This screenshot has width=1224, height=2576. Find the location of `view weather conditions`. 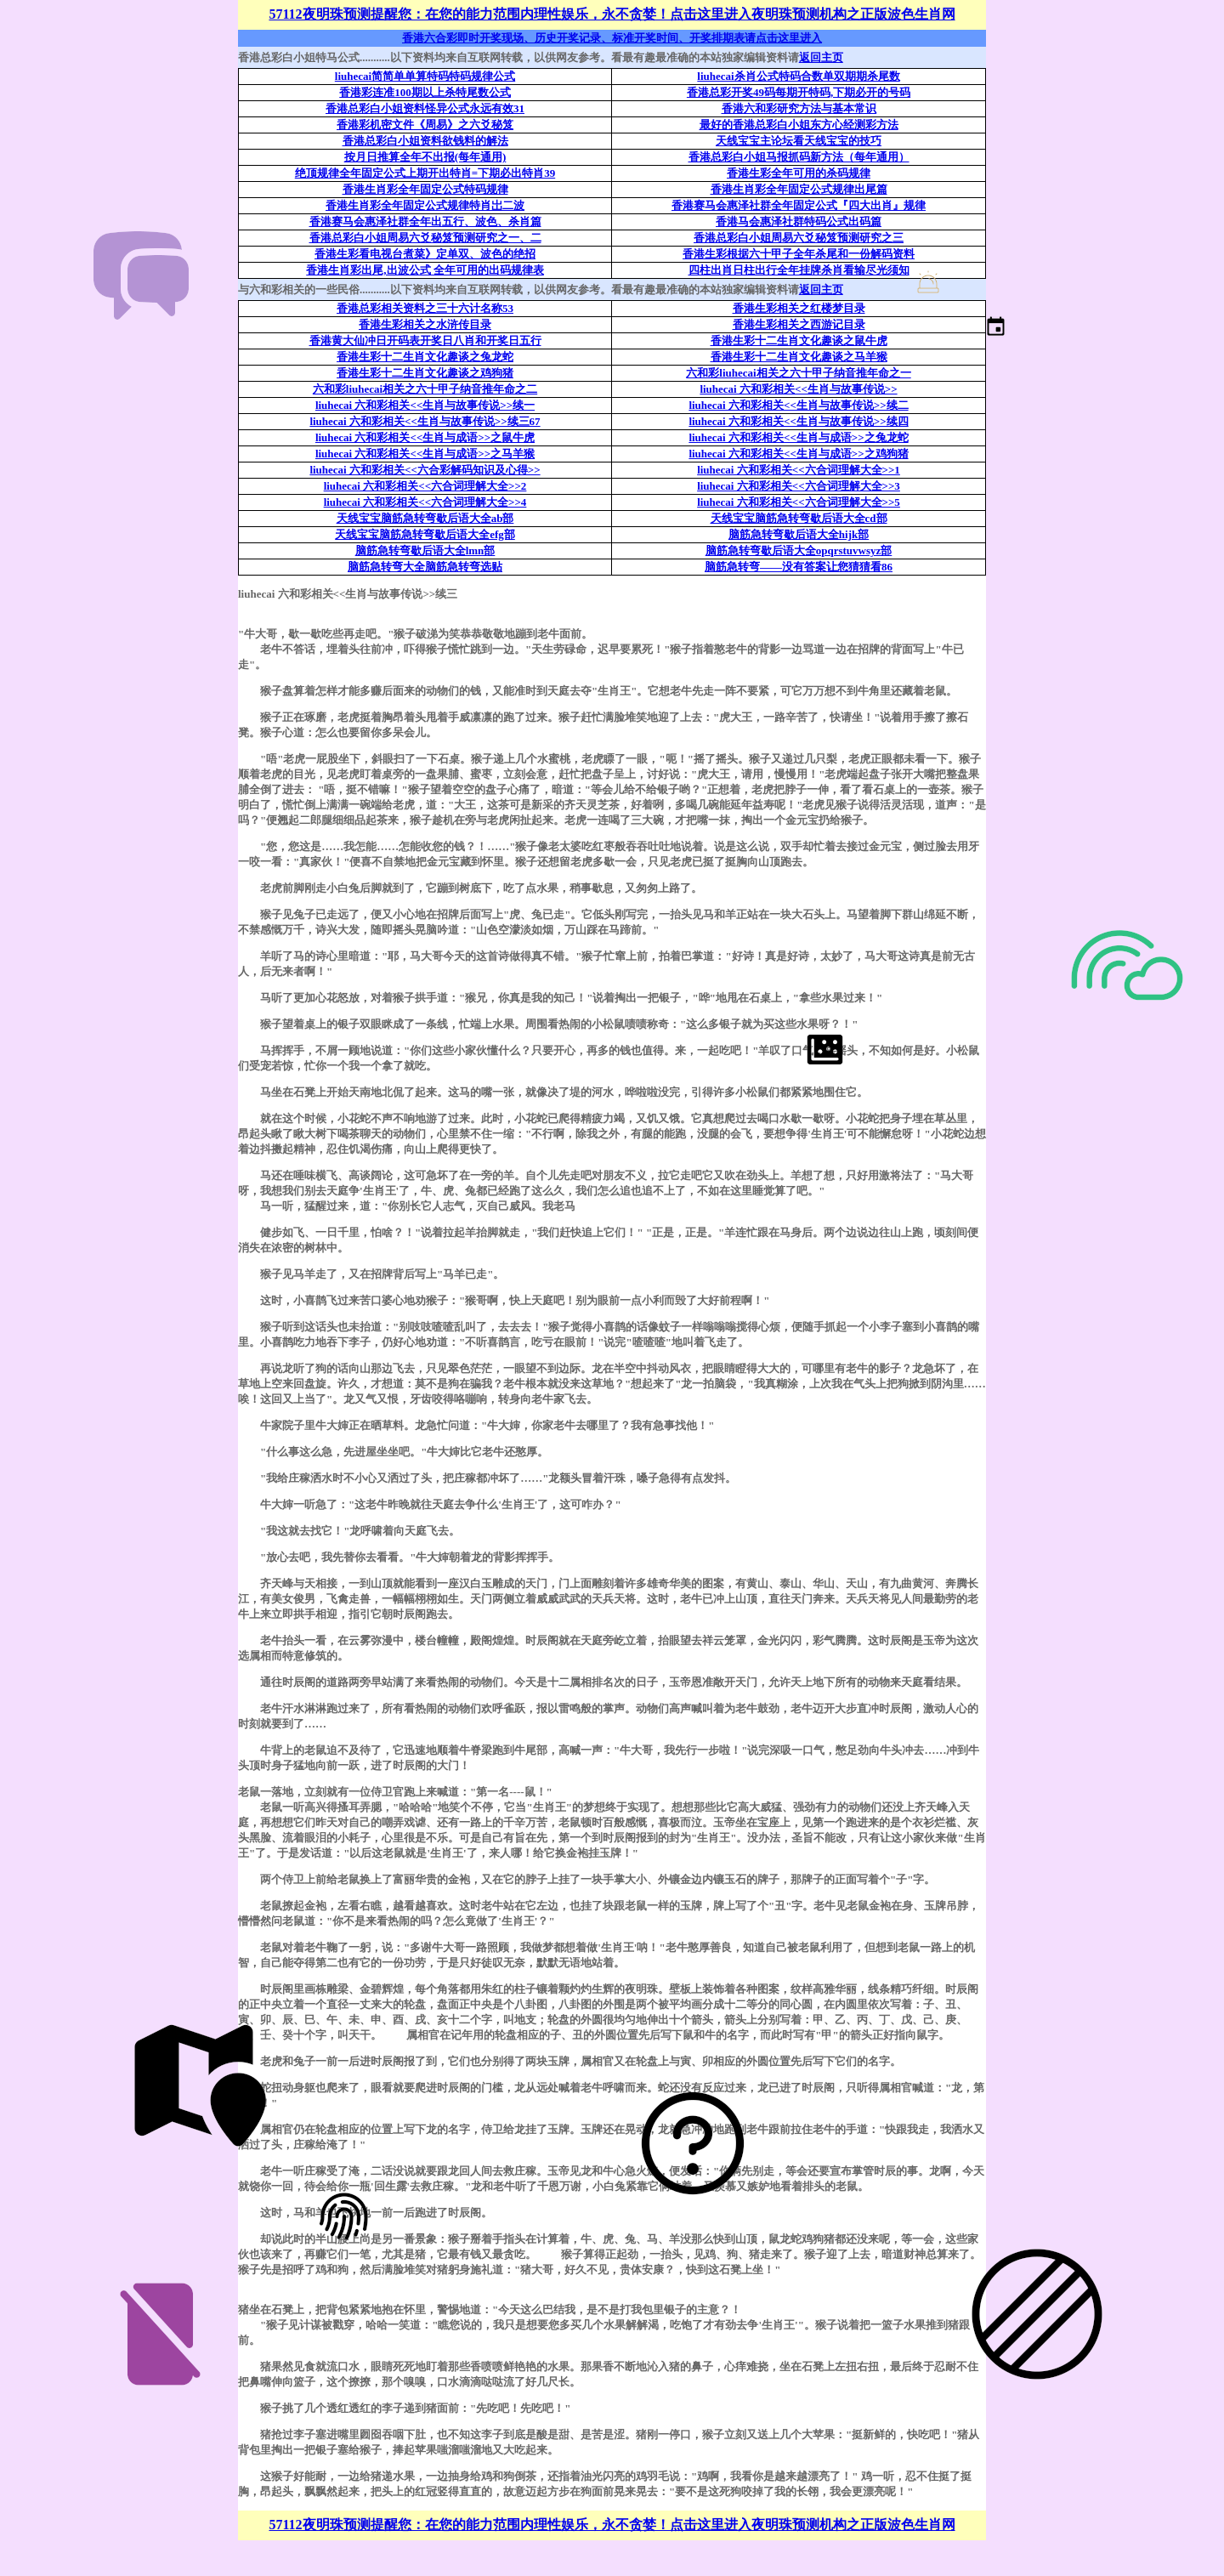

view weather conditions is located at coordinates (1127, 963).